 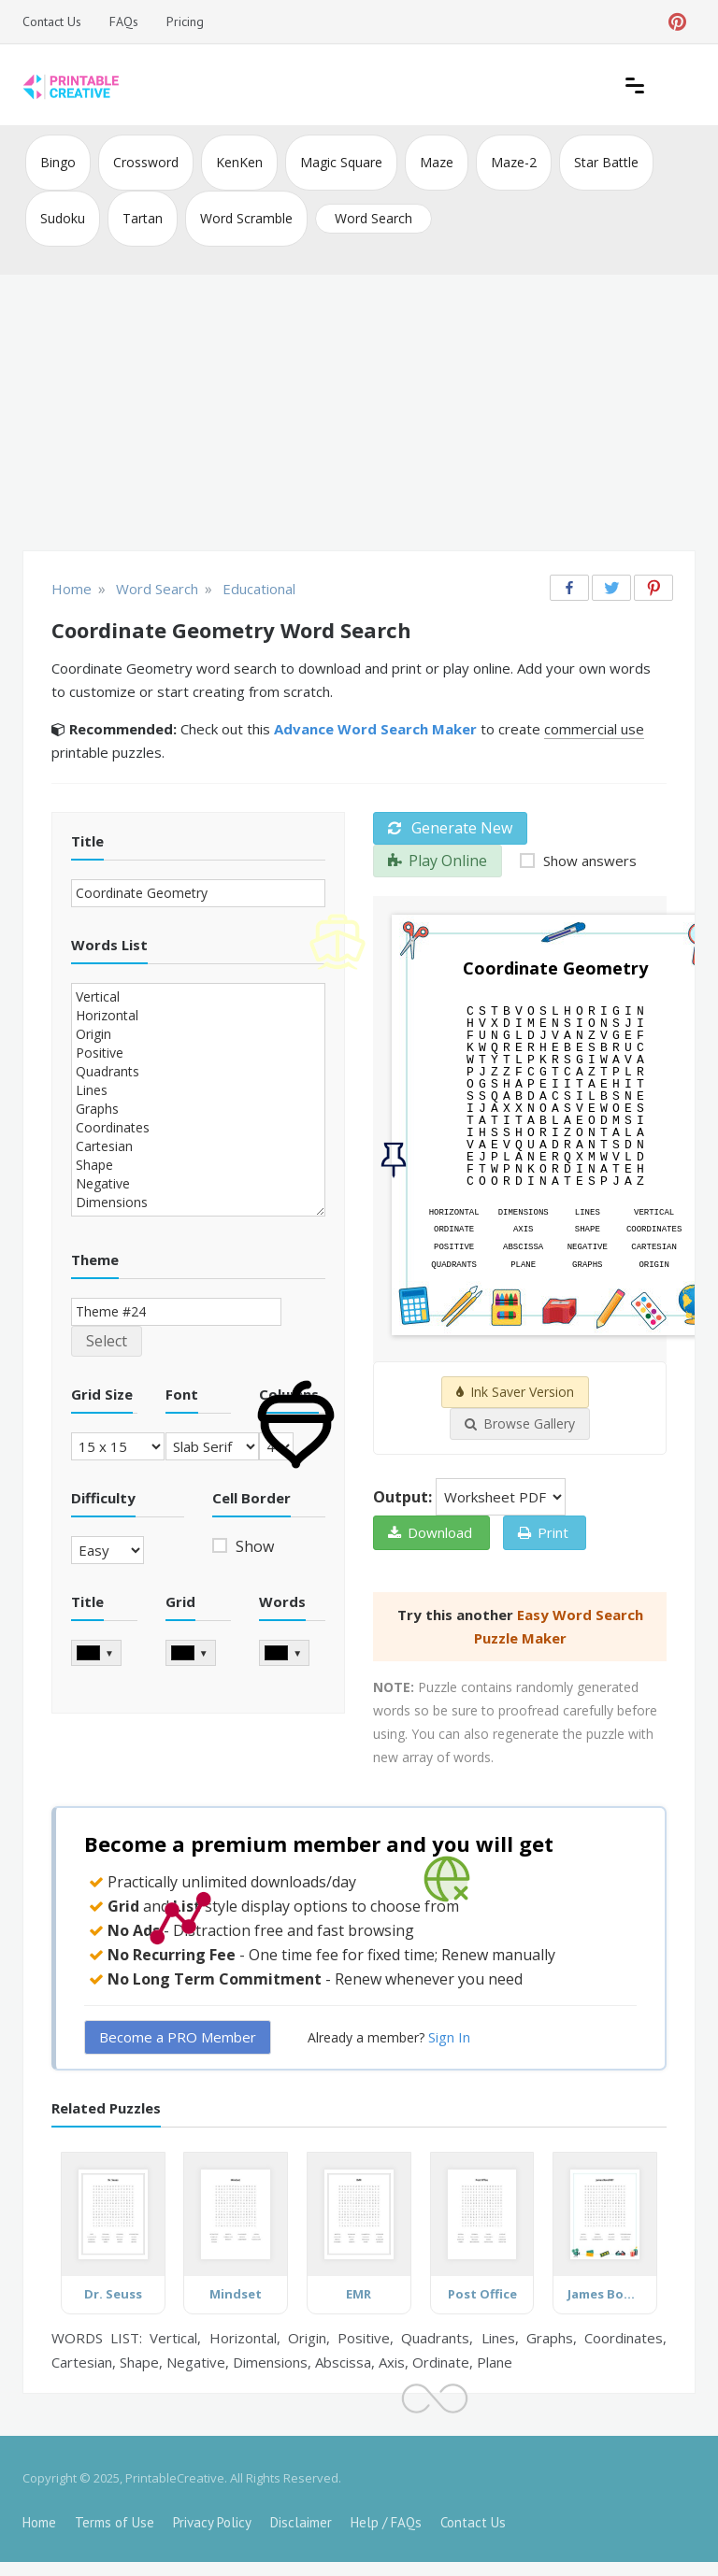 What do you see at coordinates (337, 942) in the screenshot?
I see `access boat or ferry services` at bounding box center [337, 942].